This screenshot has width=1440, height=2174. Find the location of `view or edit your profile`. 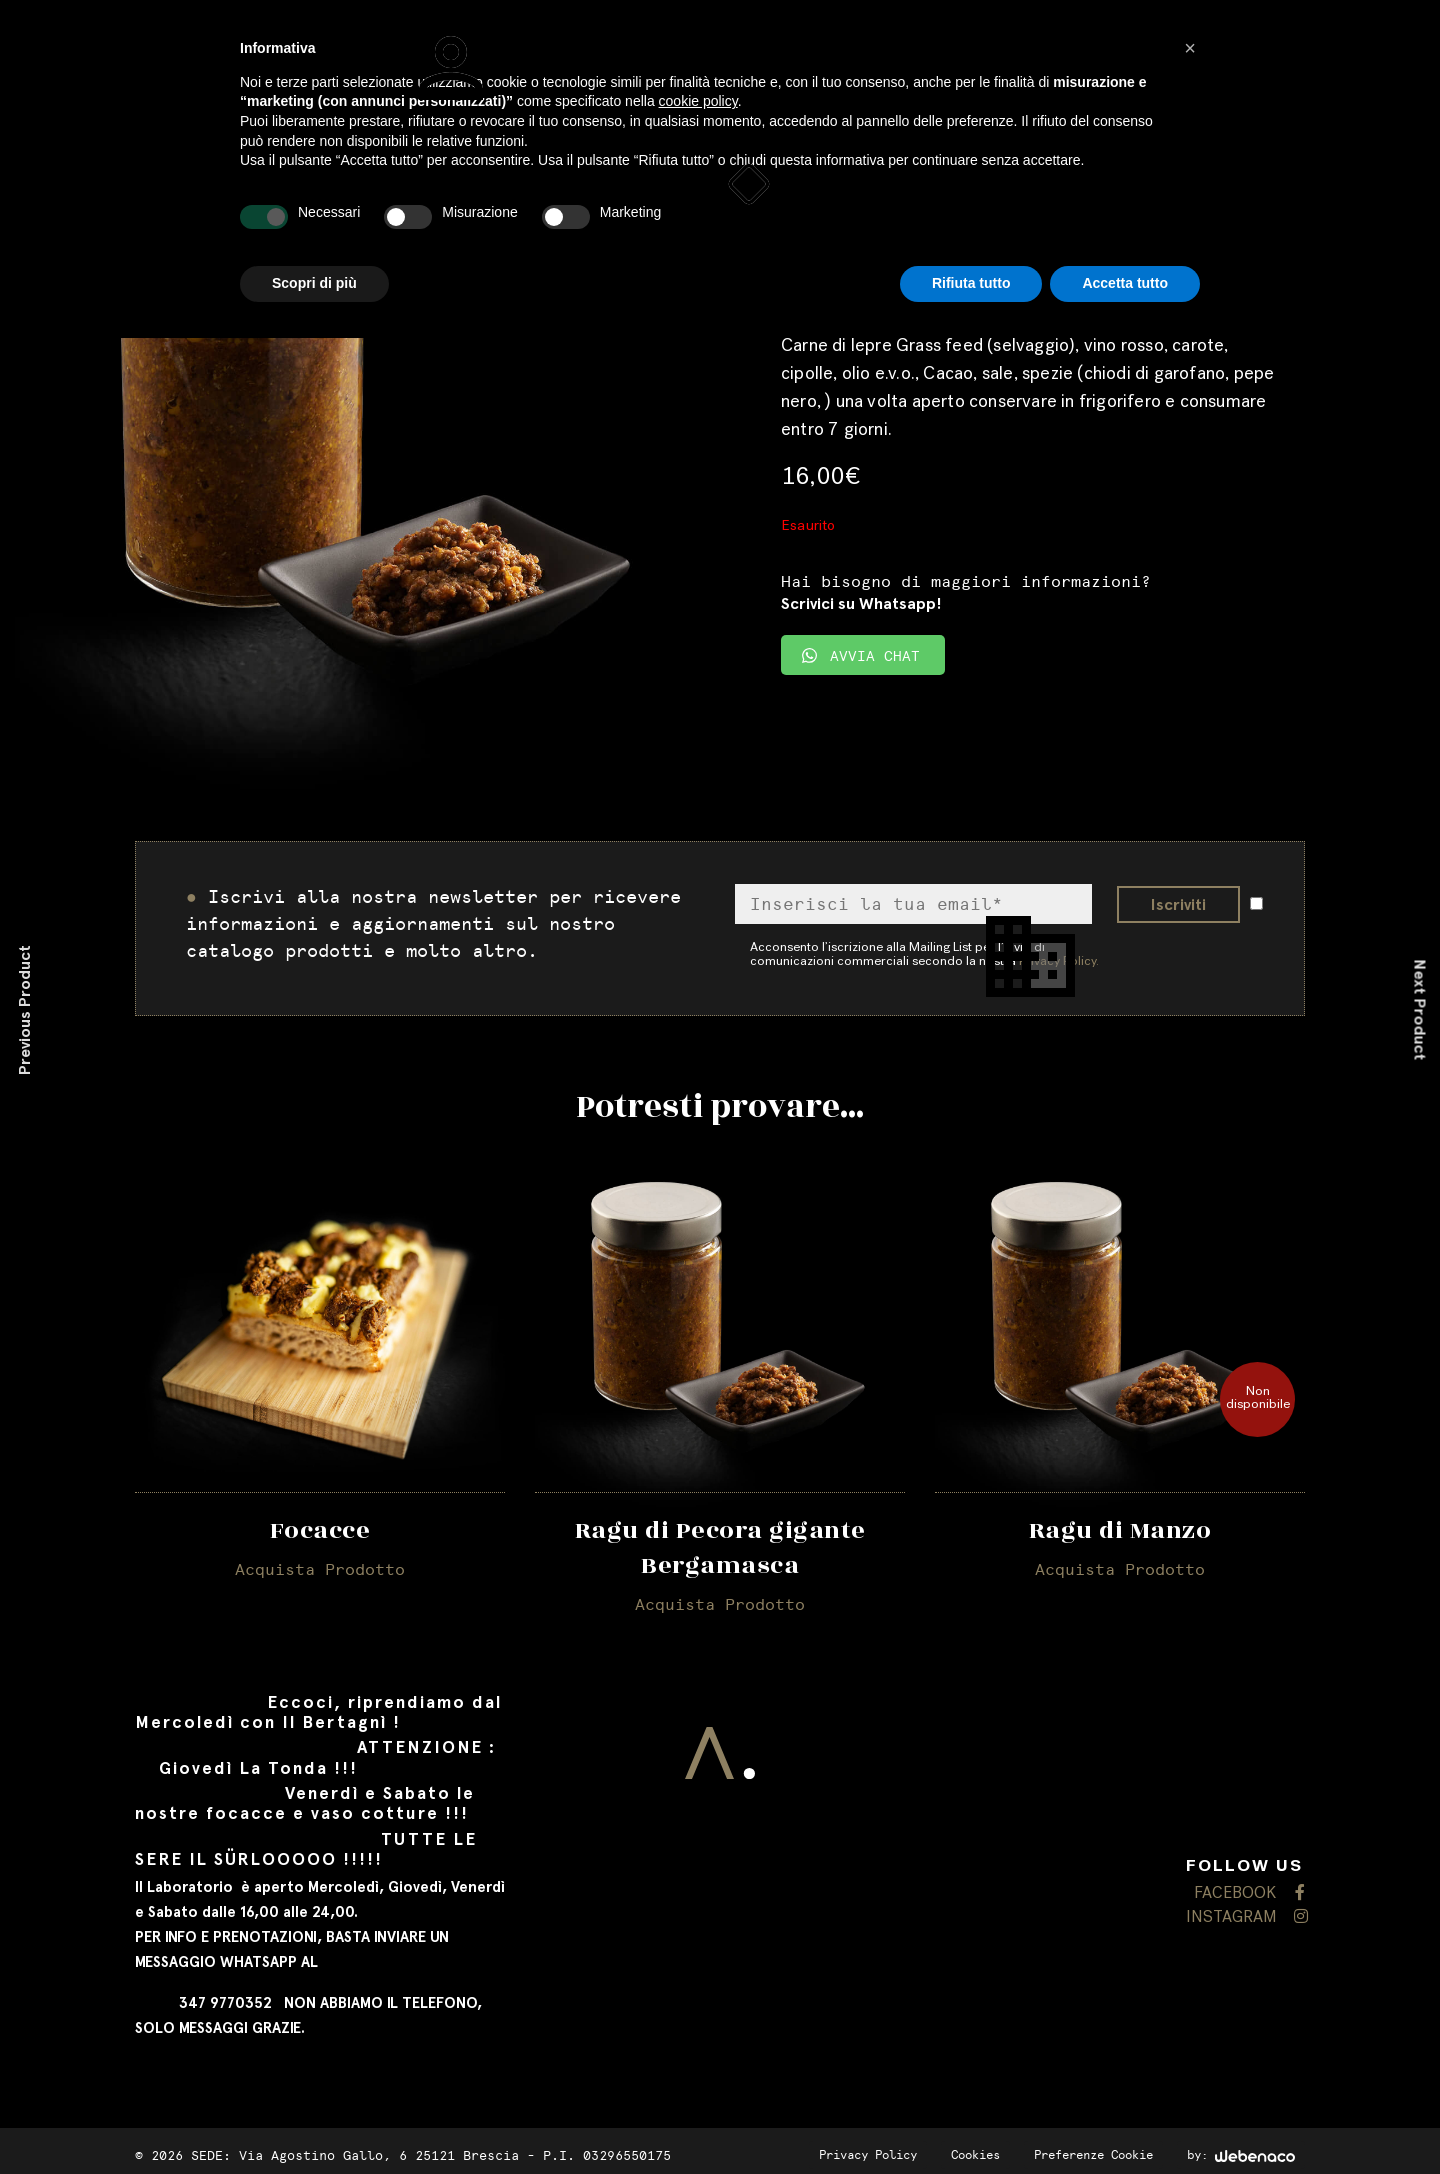

view or edit your profile is located at coordinates (451, 68).